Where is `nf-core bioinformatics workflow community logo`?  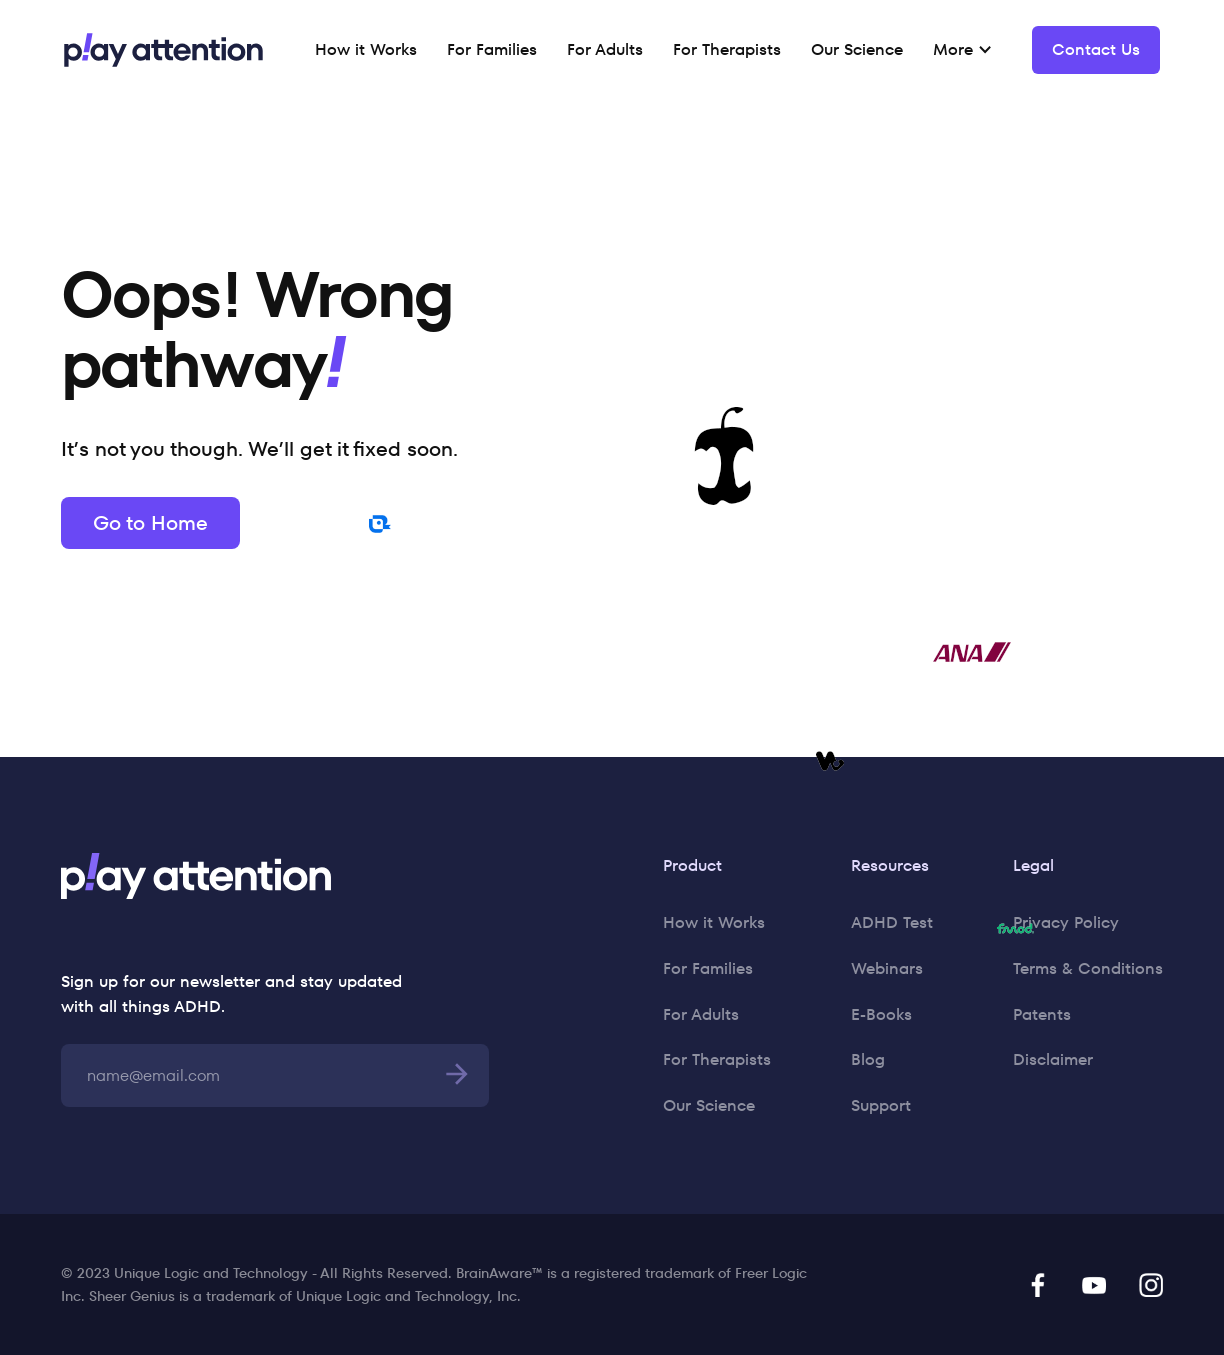
nf-core bioinformatics workflow community logo is located at coordinates (724, 456).